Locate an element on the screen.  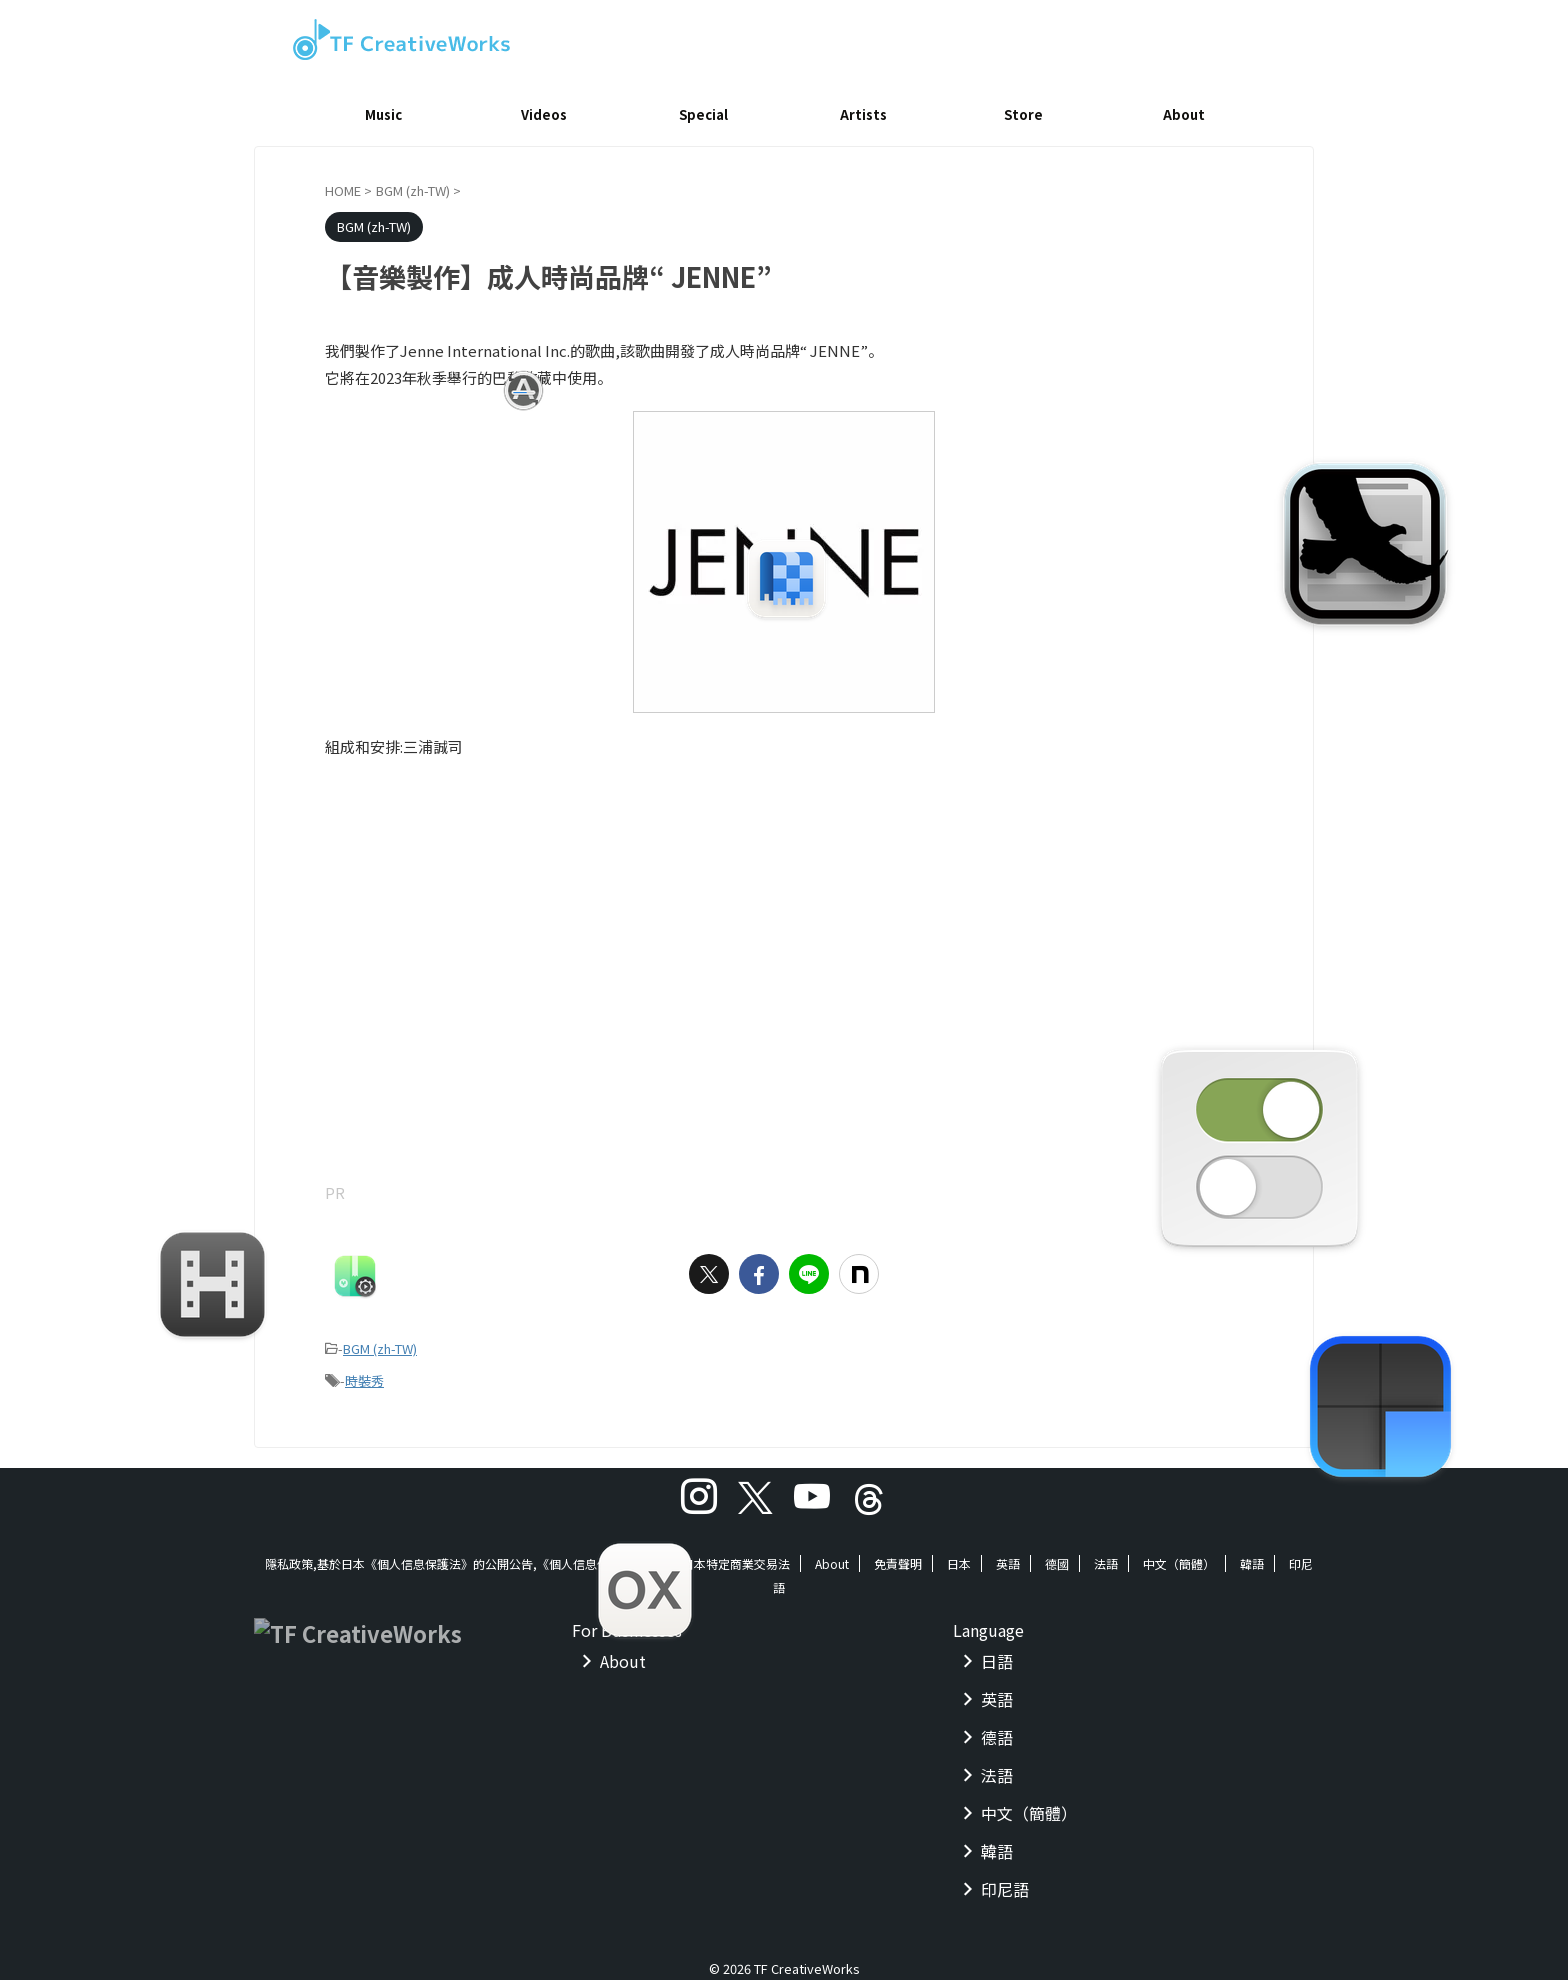
open desktop preferences or settings is located at coordinates (1259, 1148).